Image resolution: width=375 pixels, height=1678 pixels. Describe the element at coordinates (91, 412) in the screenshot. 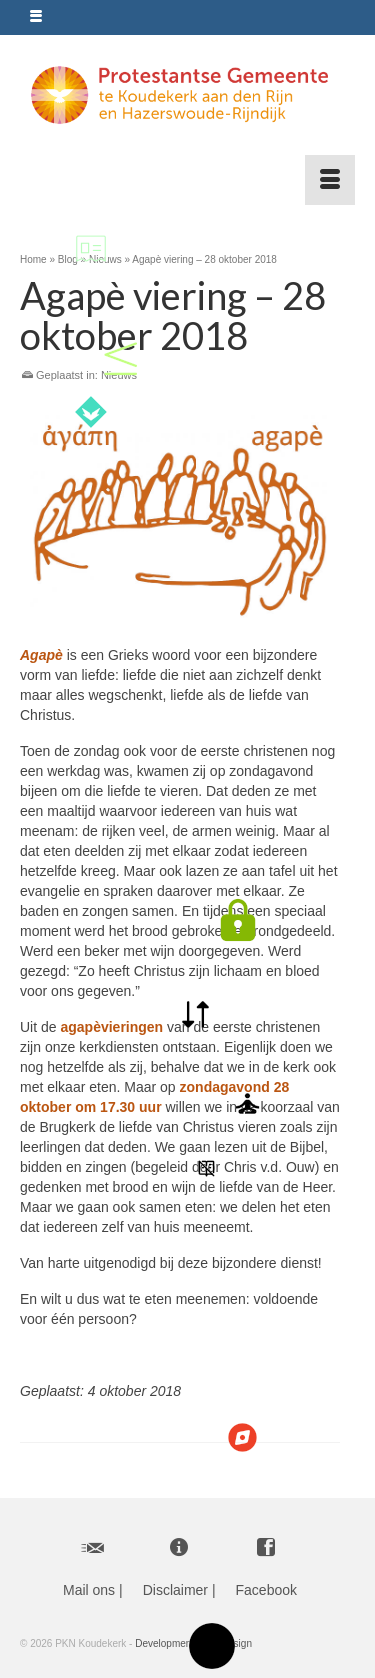

I see `discord hypesquad house of balance badge` at that location.